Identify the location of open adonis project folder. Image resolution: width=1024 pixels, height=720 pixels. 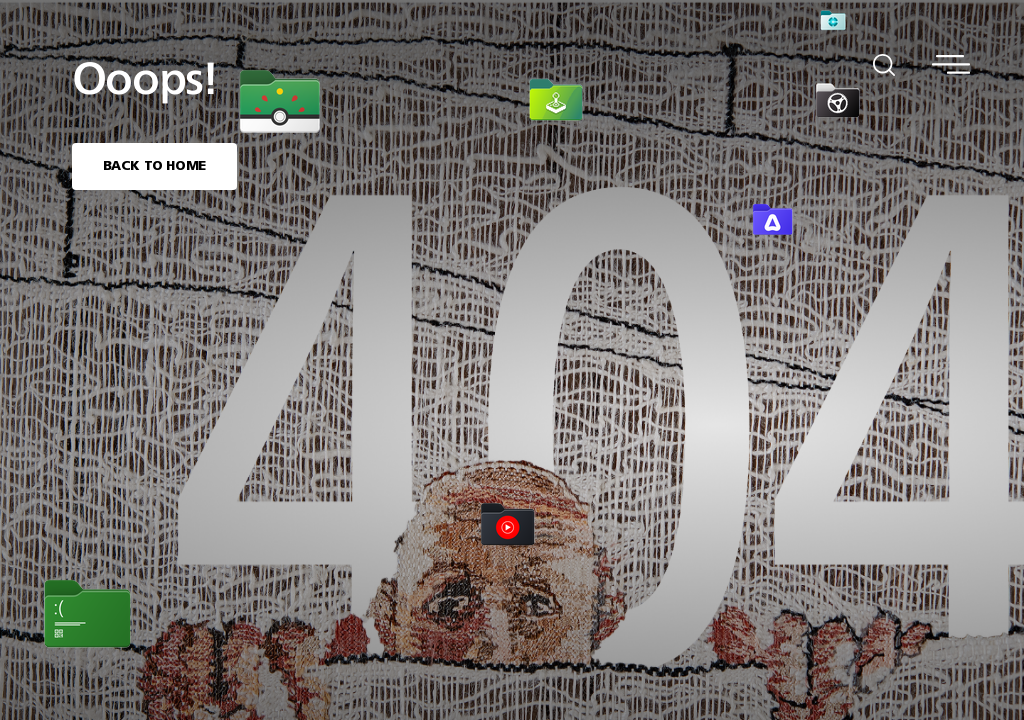
(772, 220).